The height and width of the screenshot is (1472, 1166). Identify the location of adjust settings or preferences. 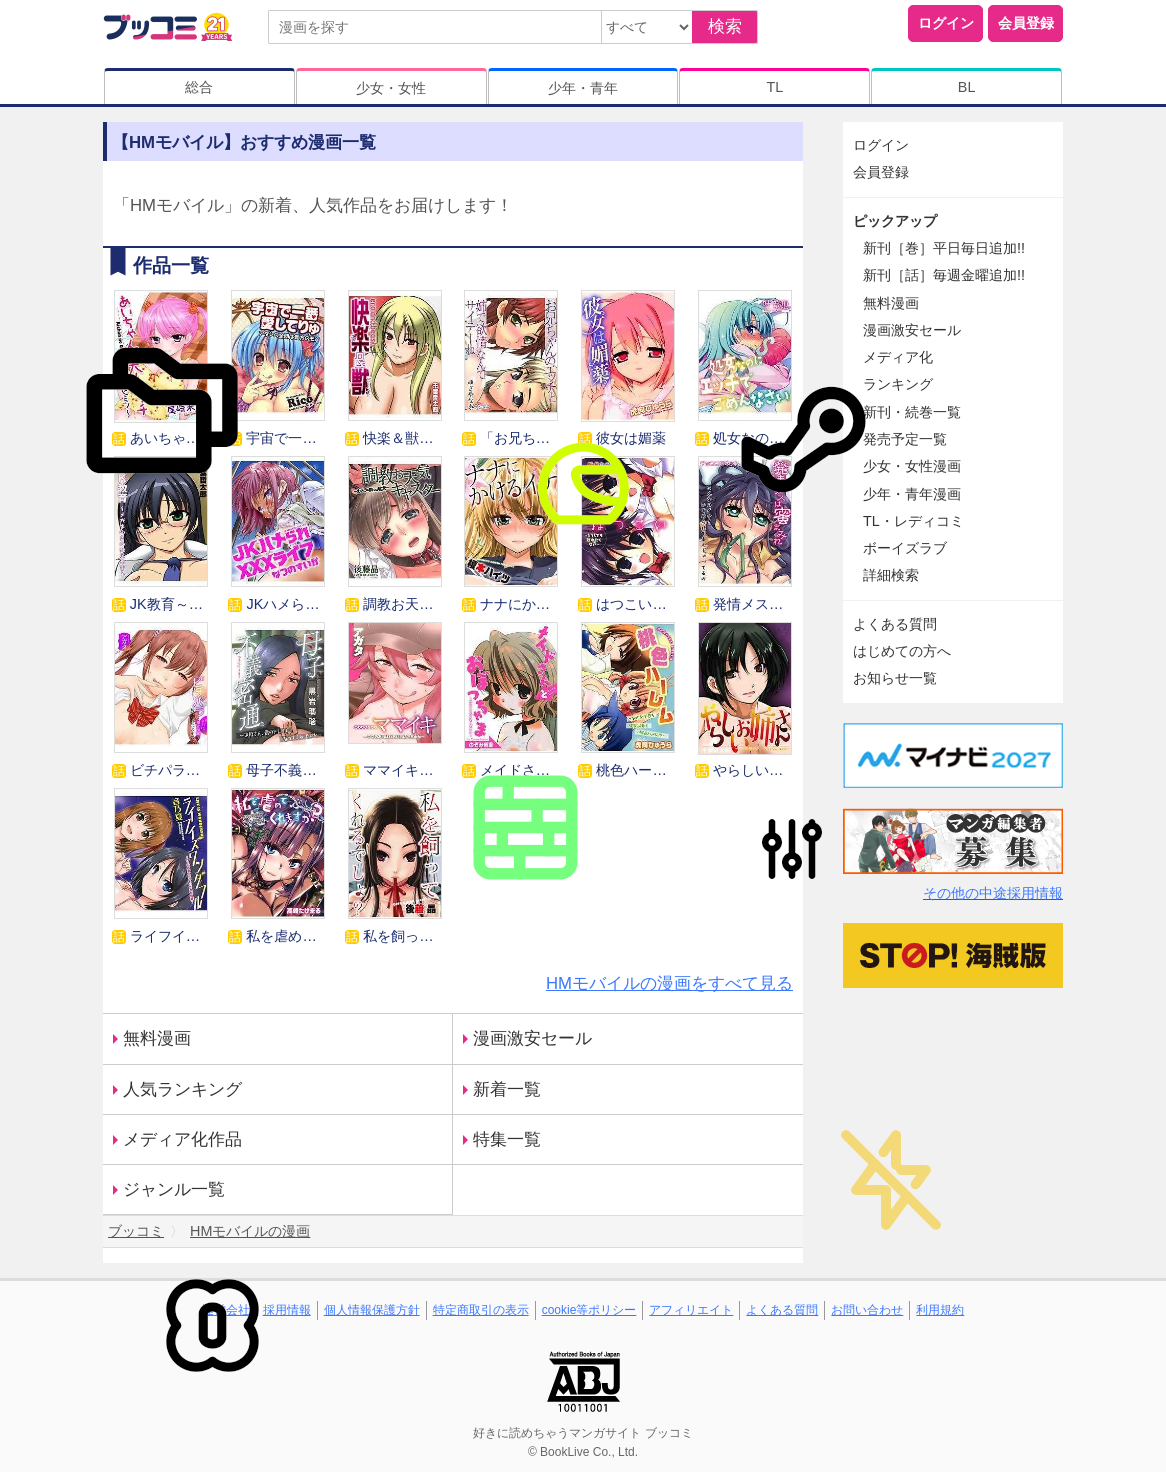
(792, 849).